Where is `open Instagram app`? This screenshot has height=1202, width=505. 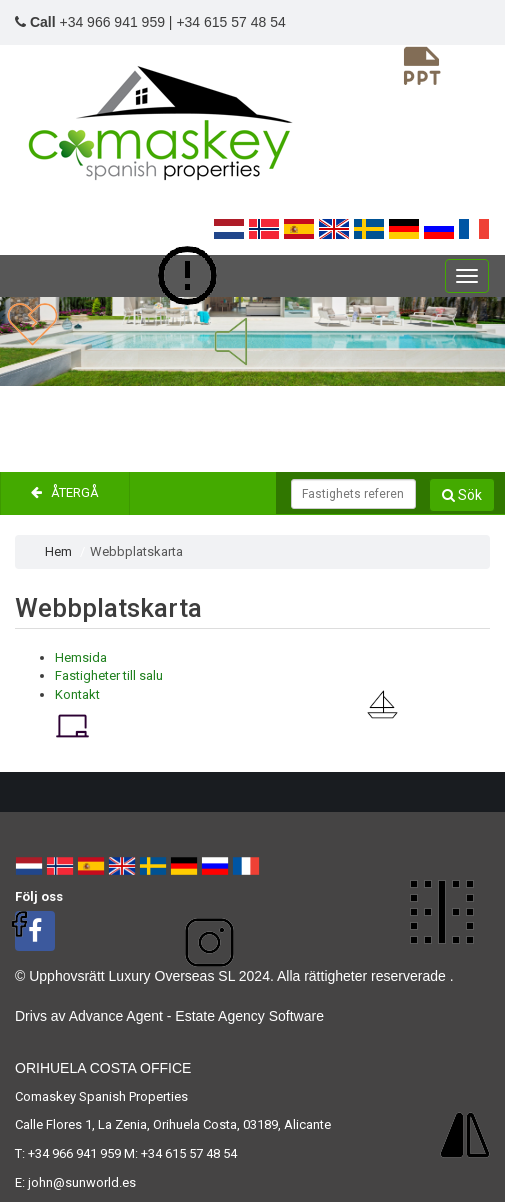
open Instagram app is located at coordinates (209, 942).